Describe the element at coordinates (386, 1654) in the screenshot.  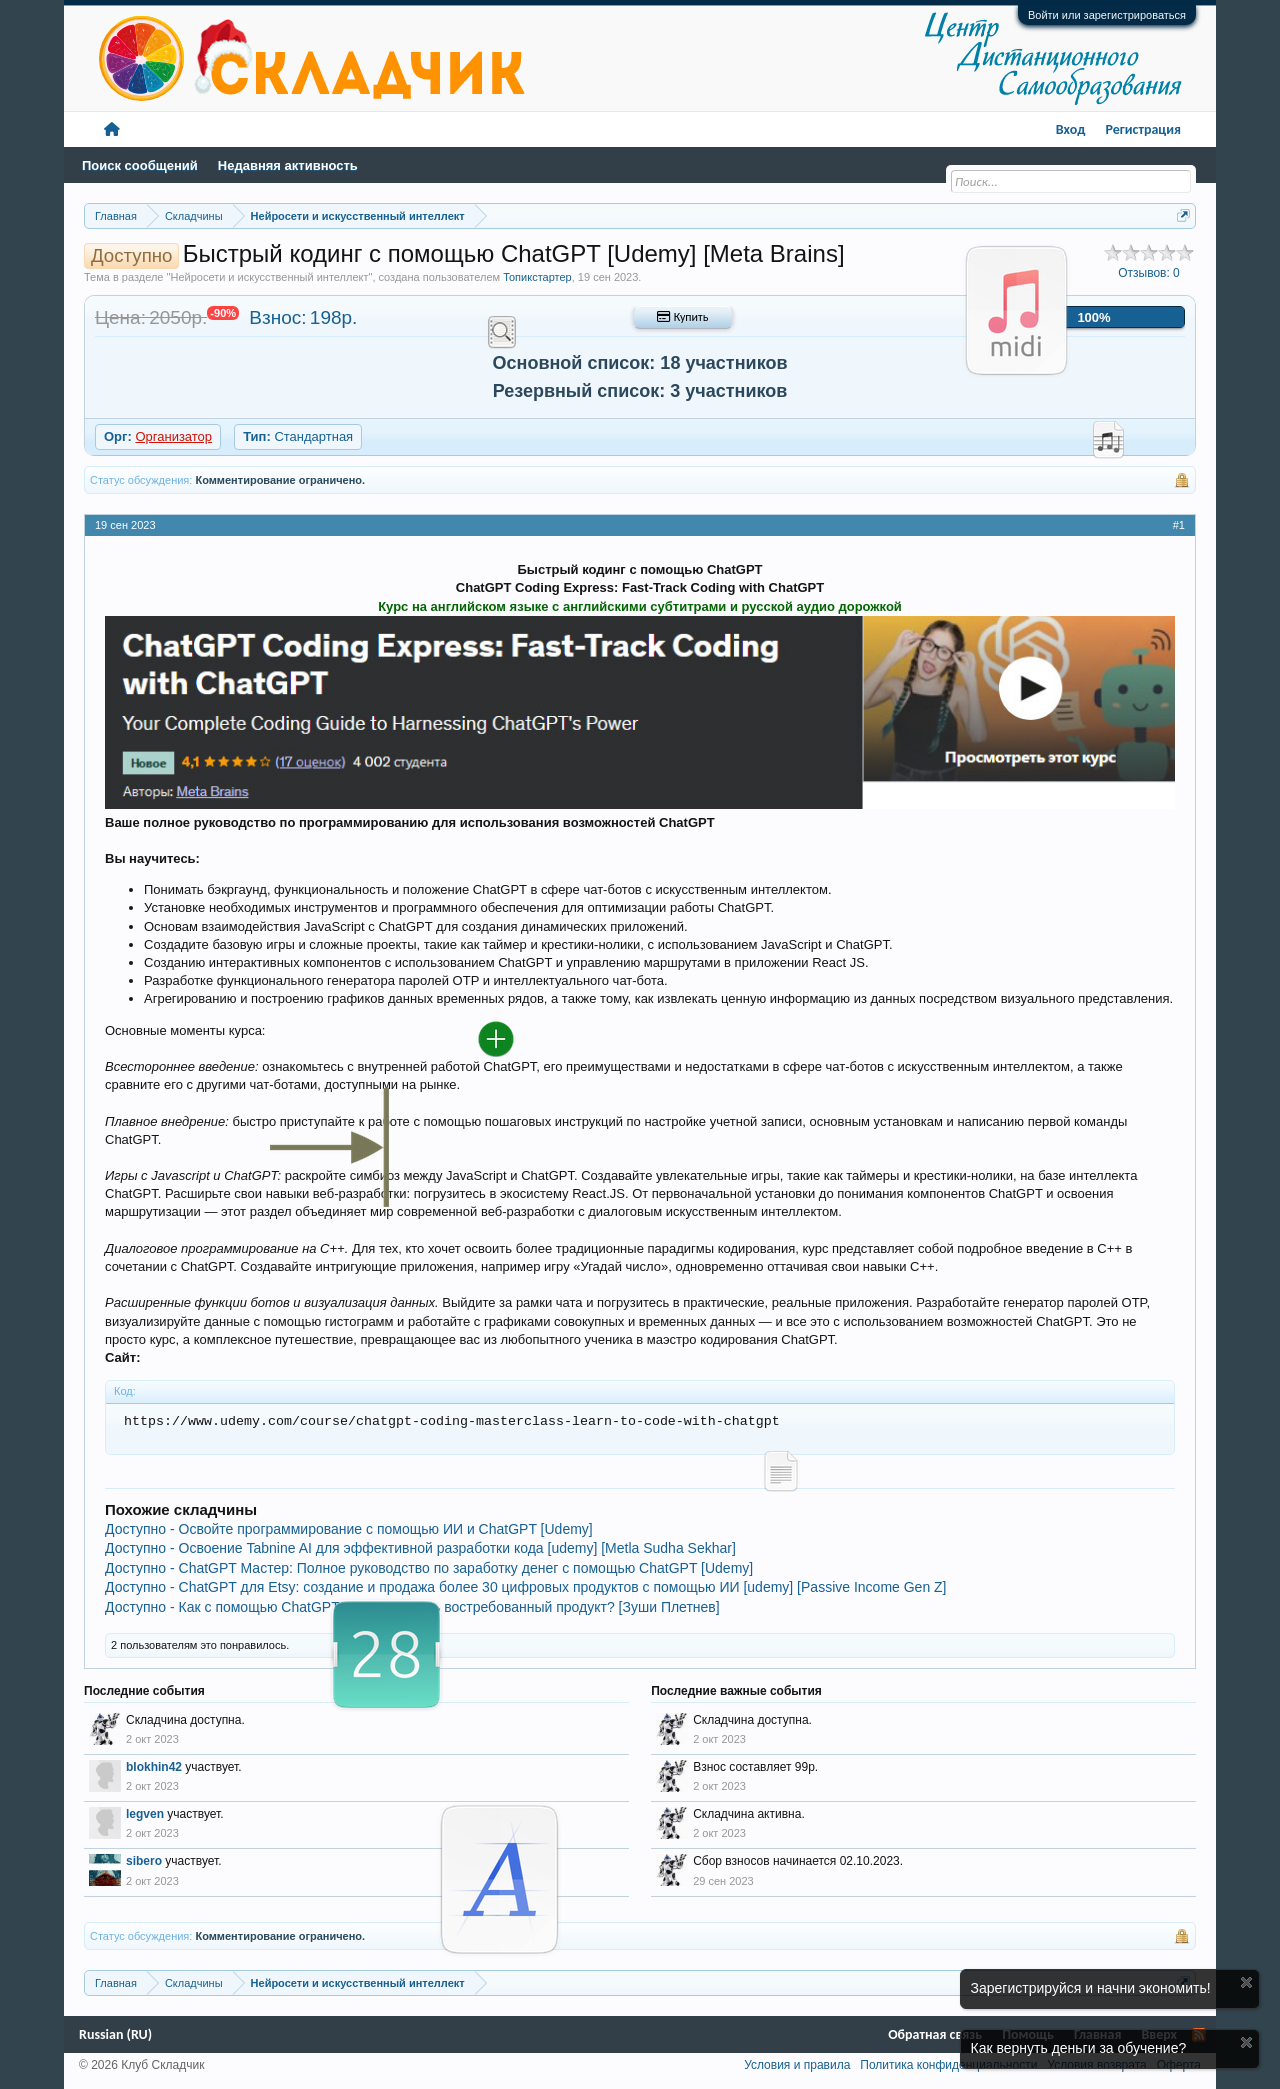
I see `open the calendar app` at that location.